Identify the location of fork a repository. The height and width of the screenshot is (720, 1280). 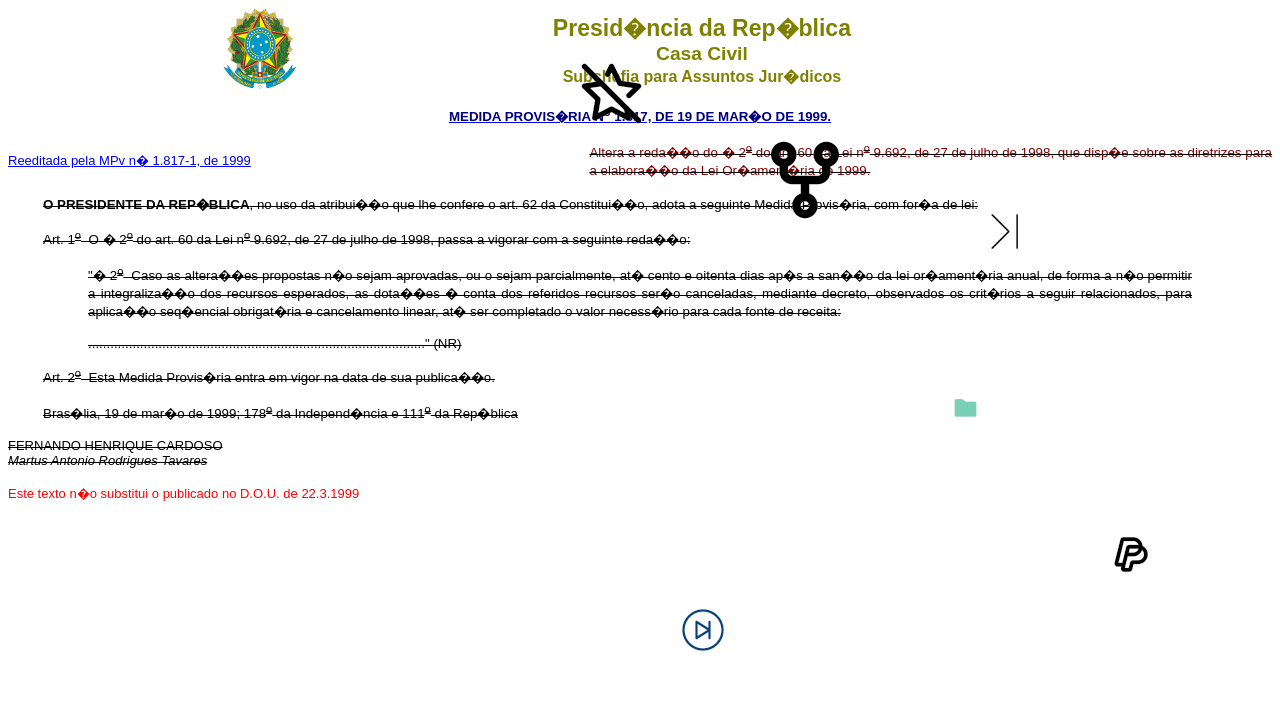
(805, 180).